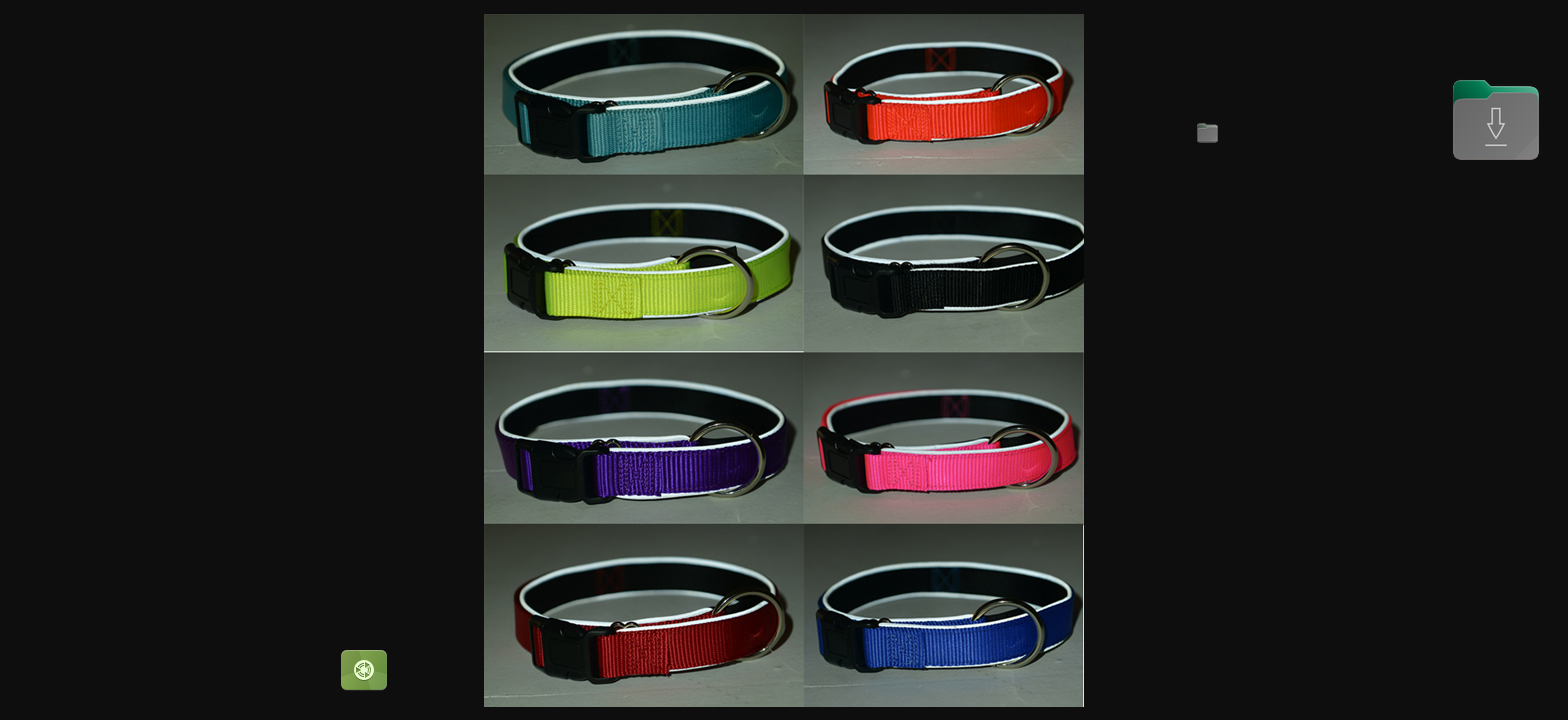 The height and width of the screenshot is (720, 1568). Describe the element at coordinates (364, 669) in the screenshot. I see `access the desktop folder` at that location.